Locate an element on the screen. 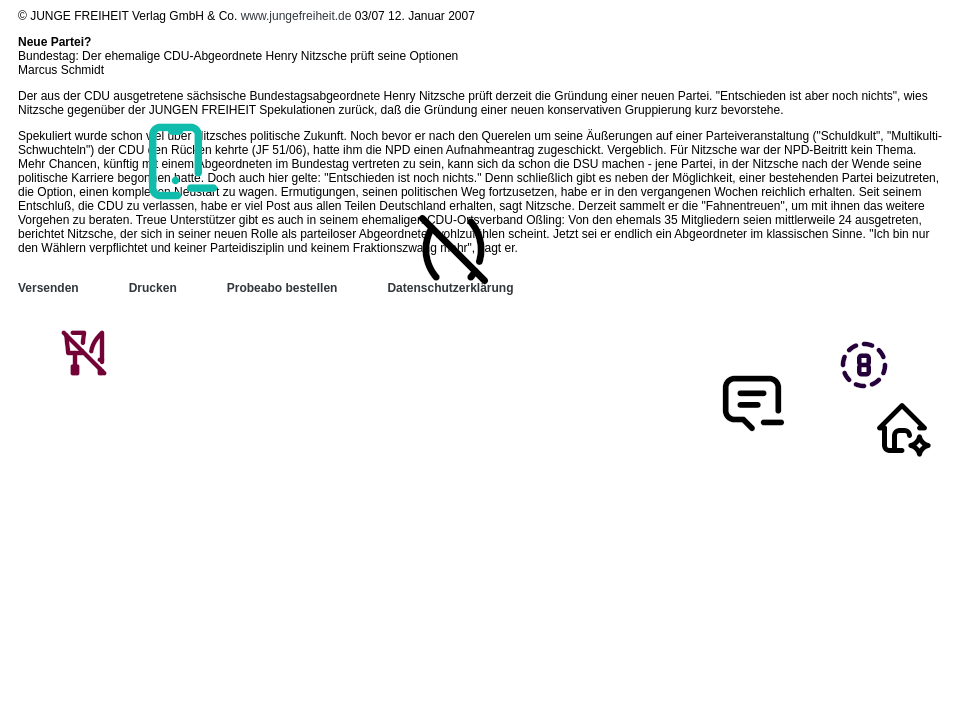  disable grouping or parentheses in formula is located at coordinates (453, 249).